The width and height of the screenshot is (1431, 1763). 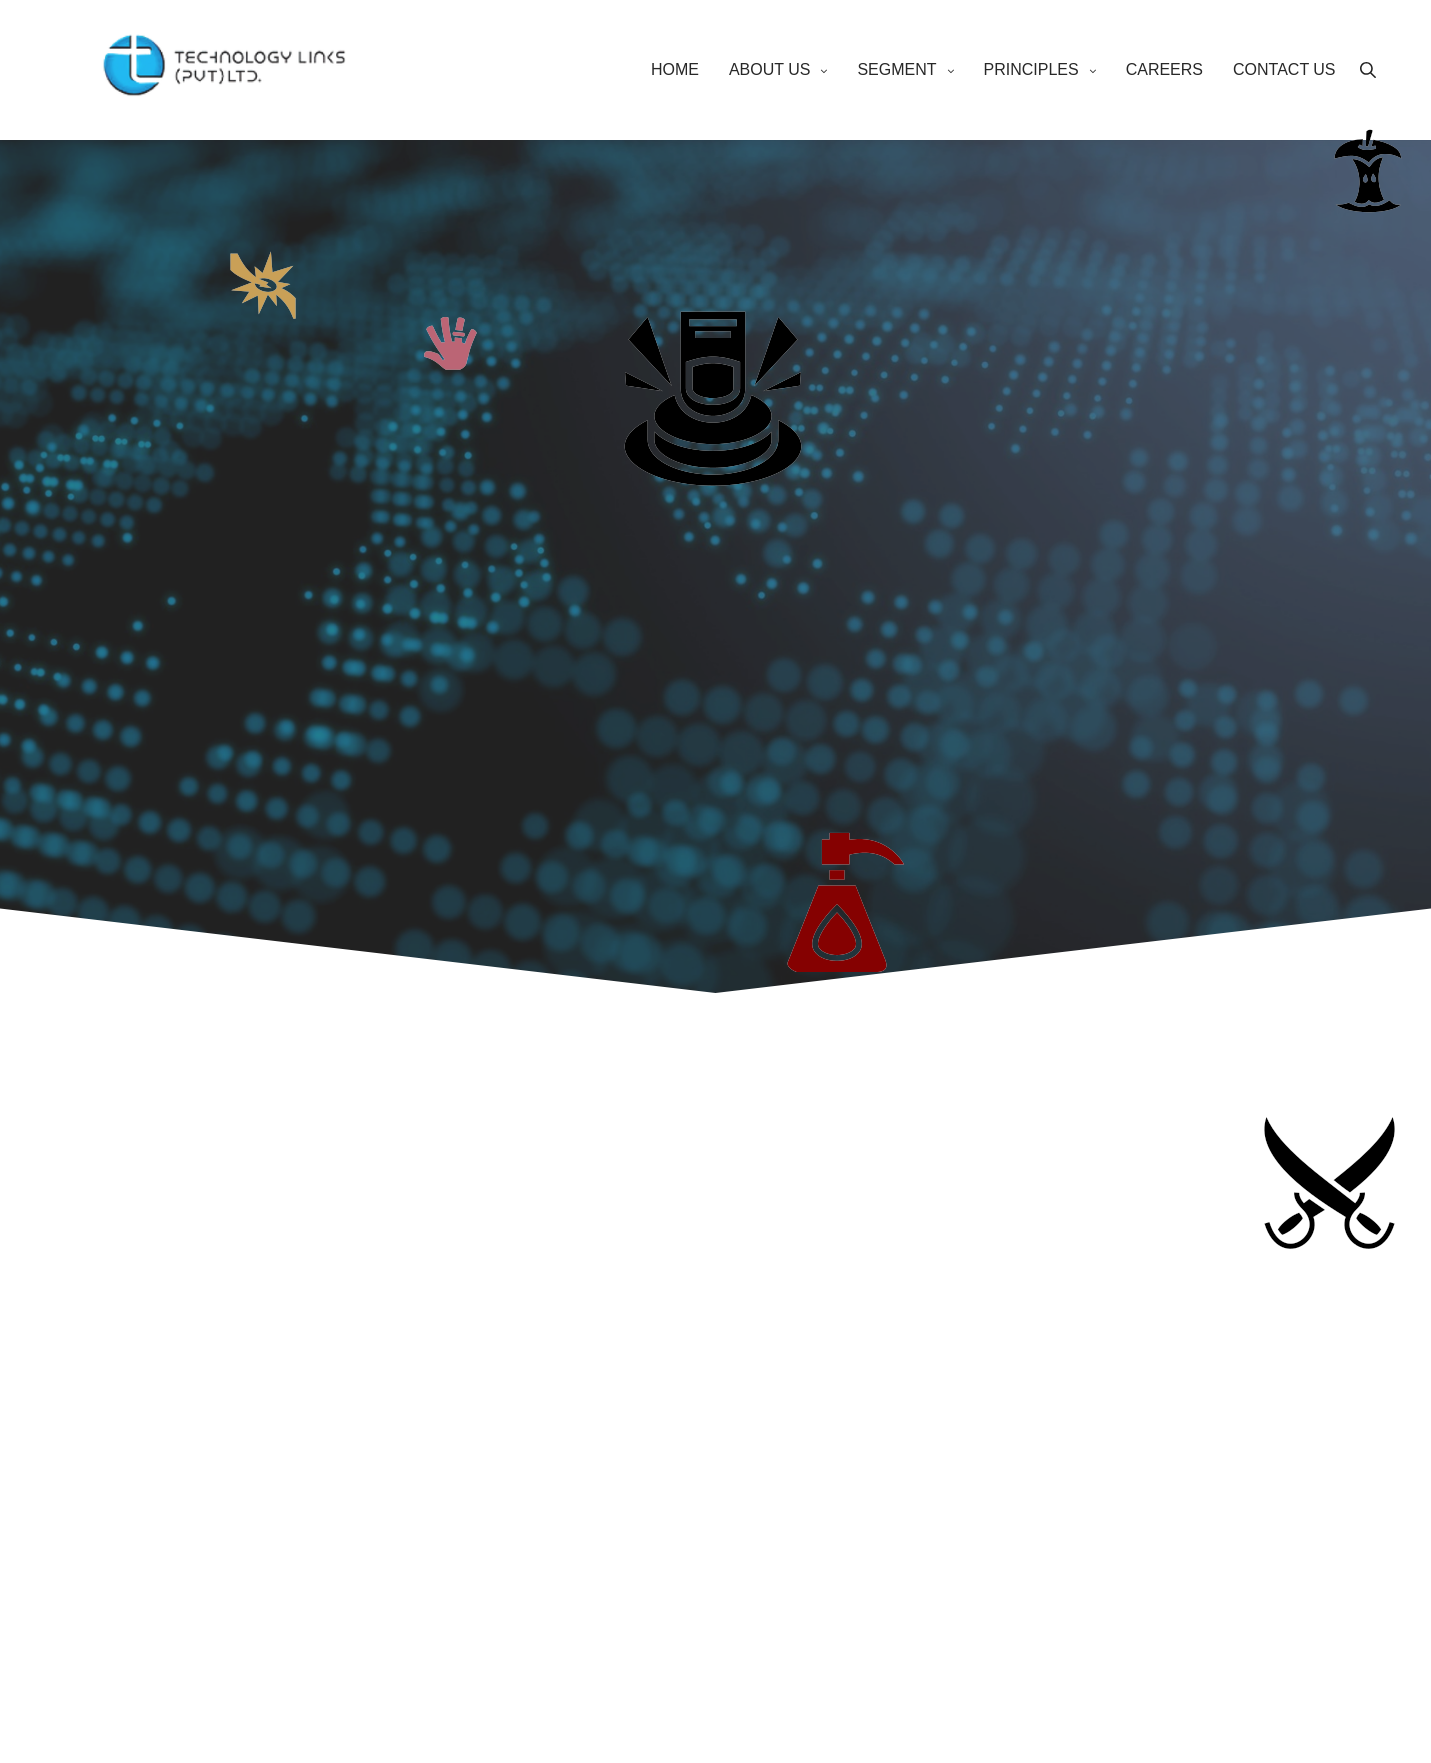 What do you see at coordinates (1329, 1182) in the screenshot?
I see `initiate combat or battle mode` at bounding box center [1329, 1182].